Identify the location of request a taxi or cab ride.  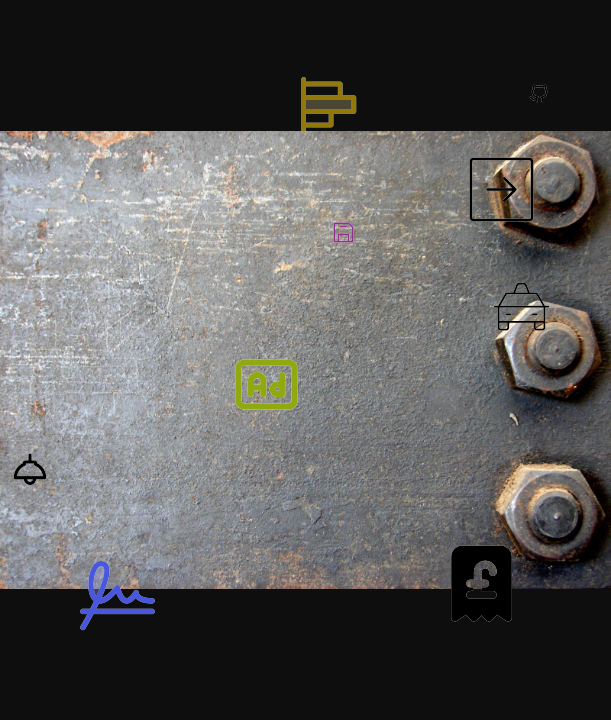
(521, 310).